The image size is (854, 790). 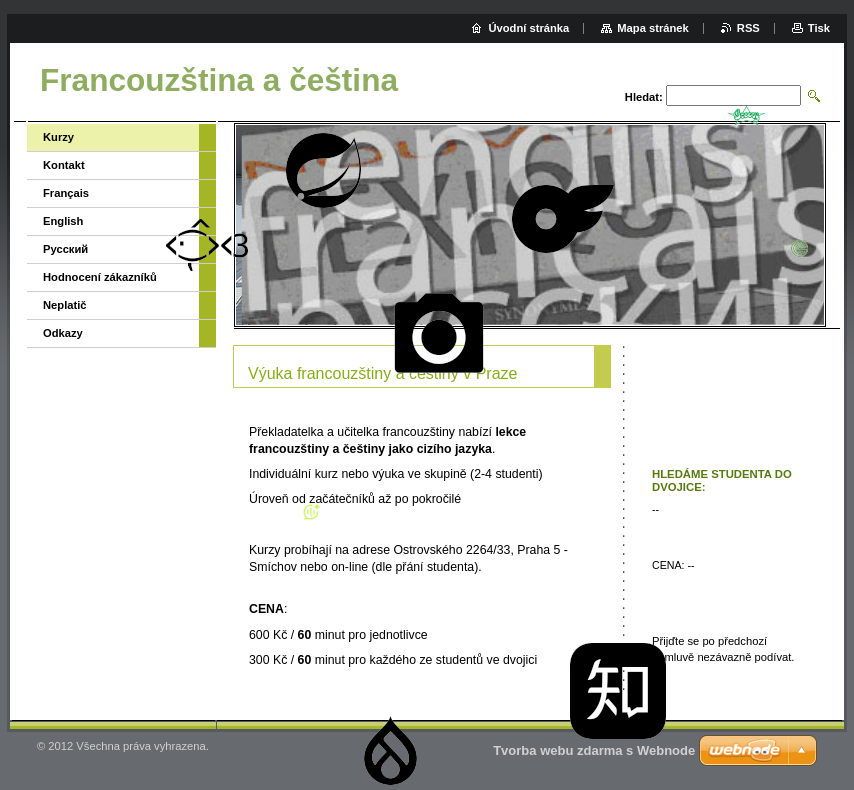 What do you see at coordinates (746, 115) in the screenshot?
I see `apache groovy programming language logo` at bounding box center [746, 115].